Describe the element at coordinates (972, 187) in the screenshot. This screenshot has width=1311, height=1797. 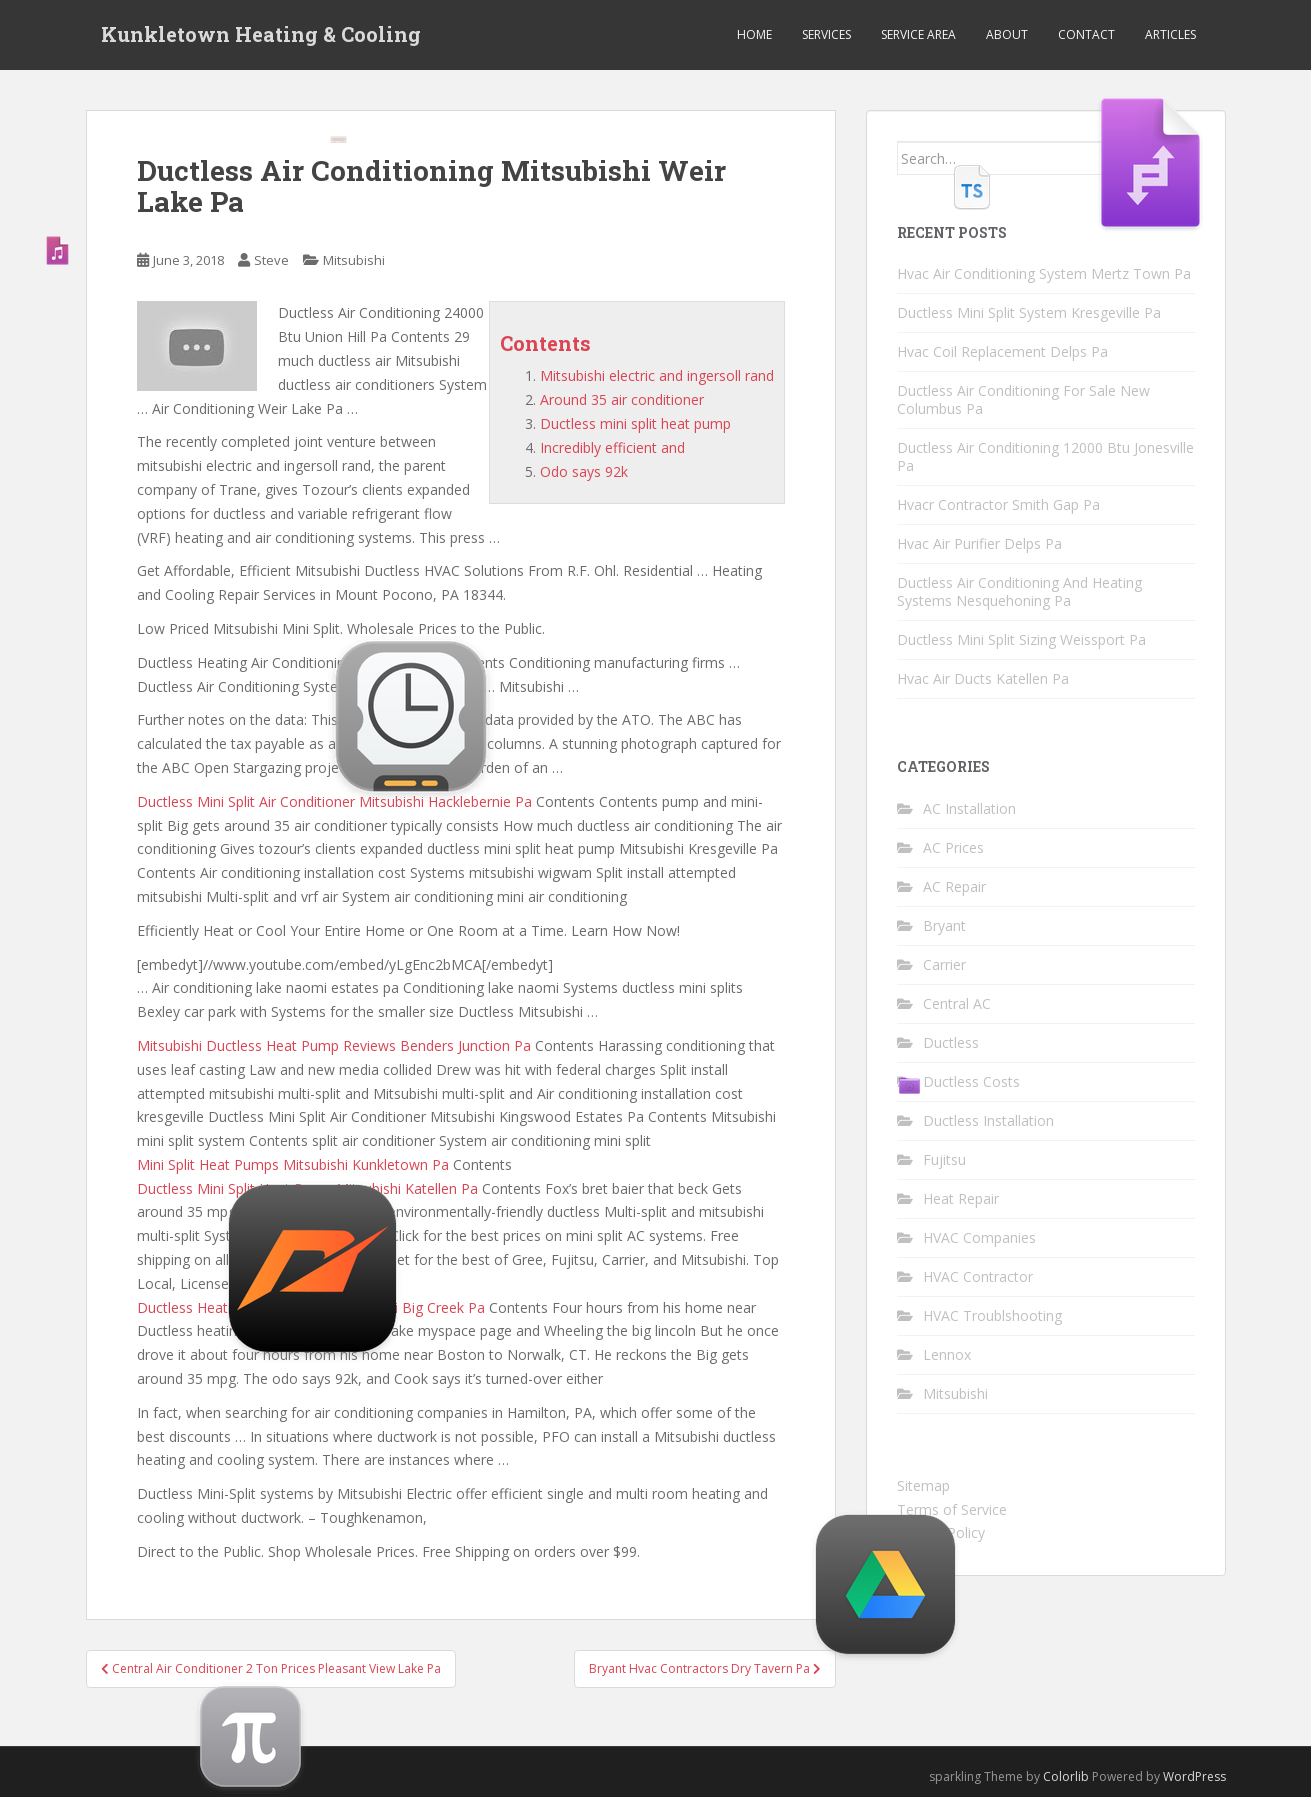
I see `indicates a typescript source file` at that location.